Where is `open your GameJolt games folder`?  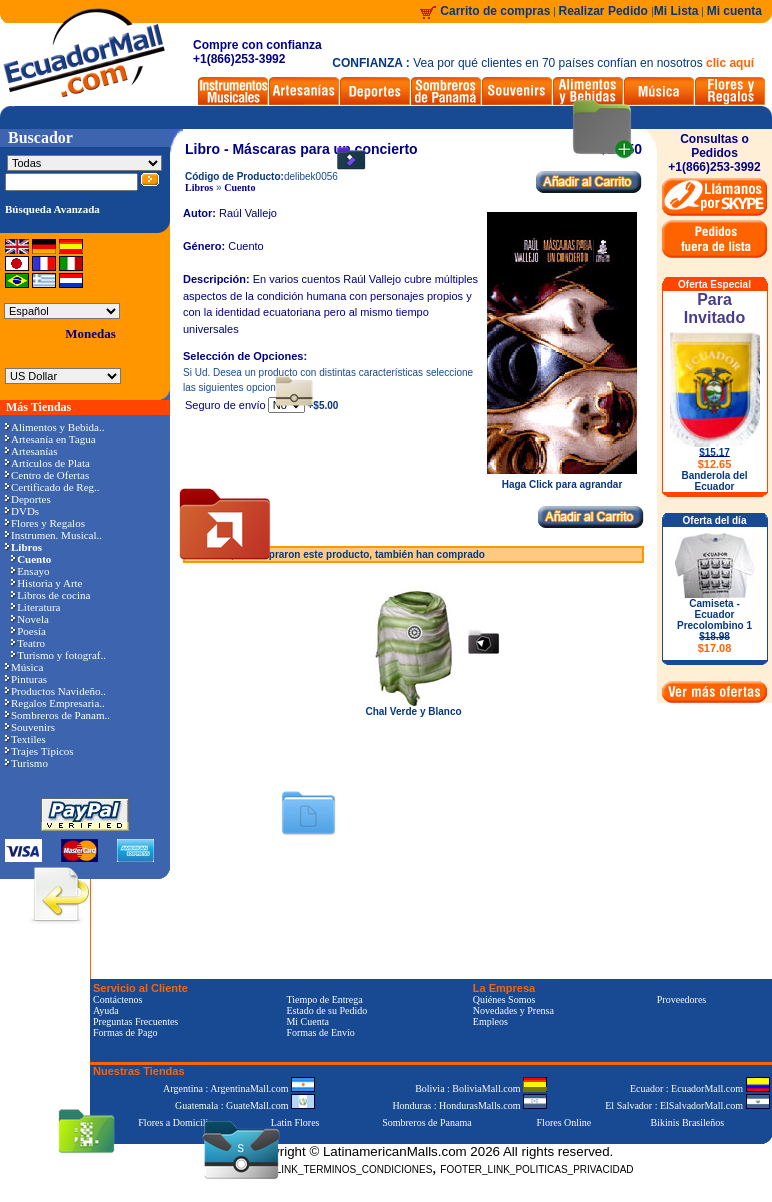
open your GameJolt games folder is located at coordinates (86, 1132).